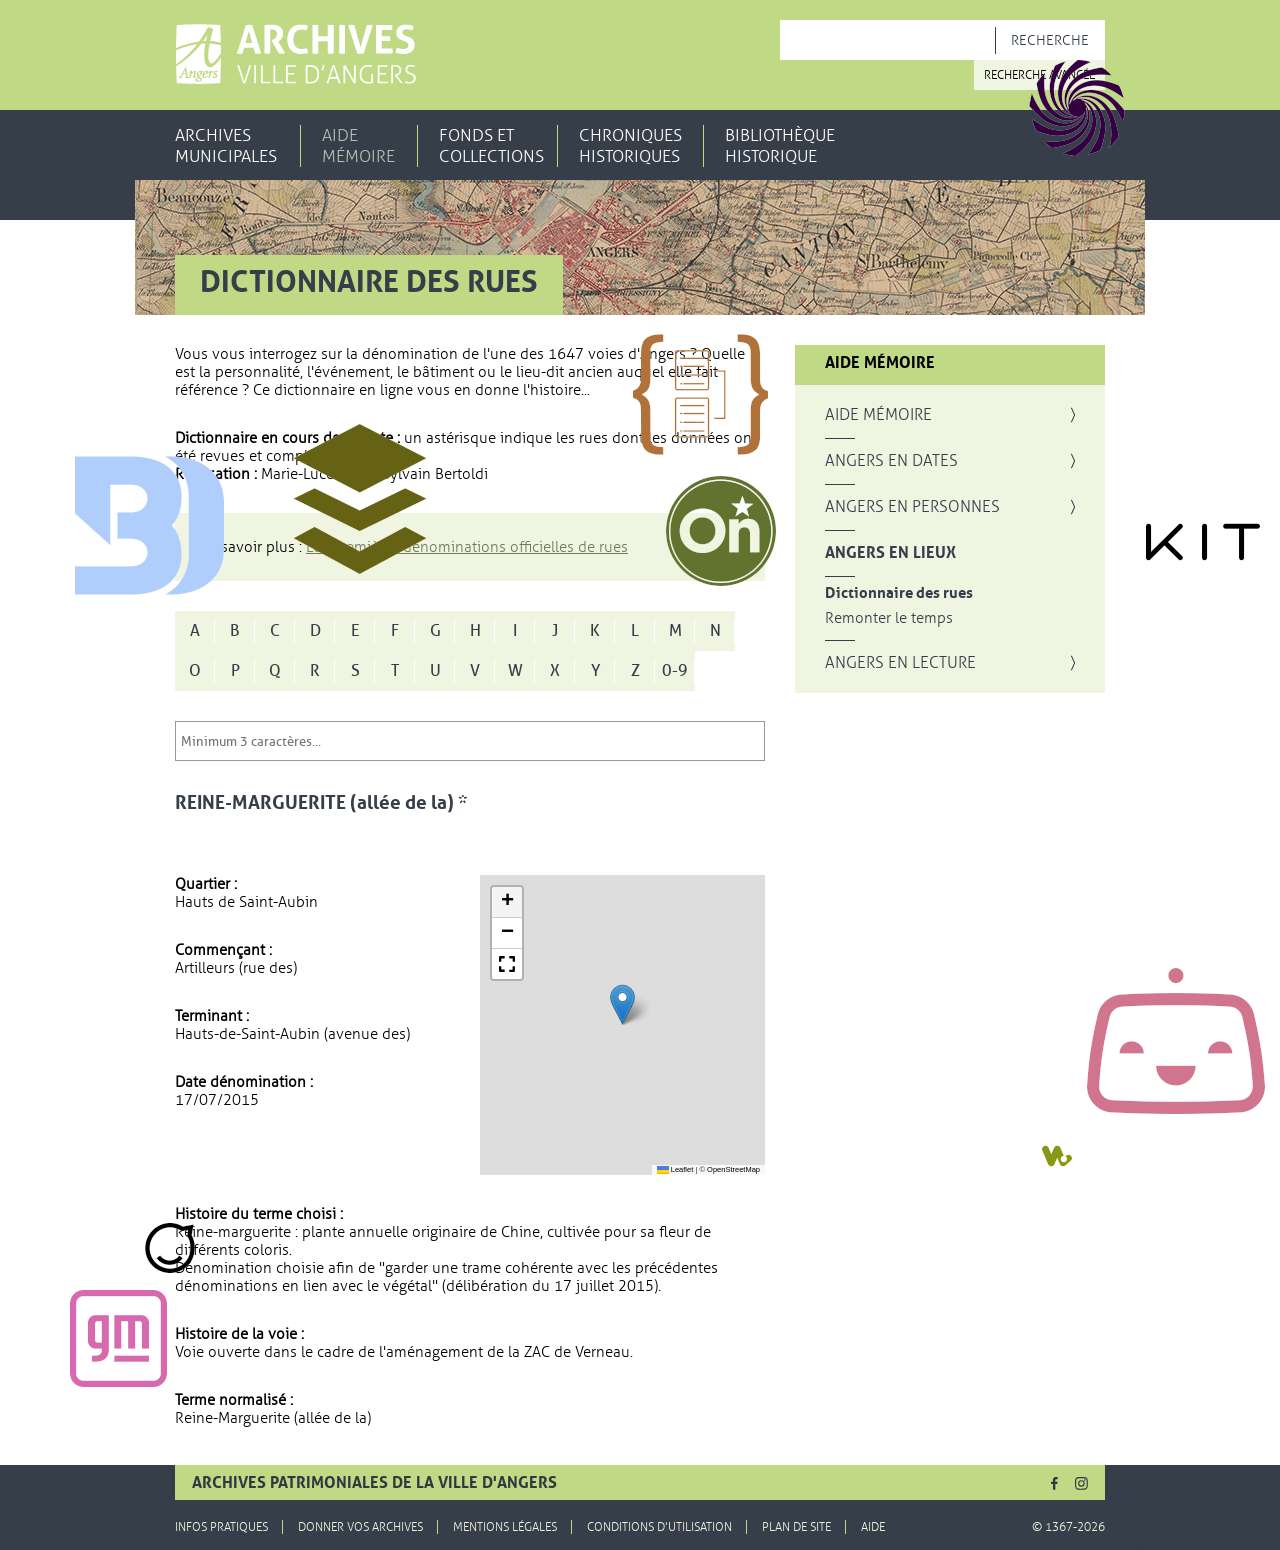  Describe the element at coordinates (1077, 108) in the screenshot. I see `visit the MediaMarkt website or app` at that location.